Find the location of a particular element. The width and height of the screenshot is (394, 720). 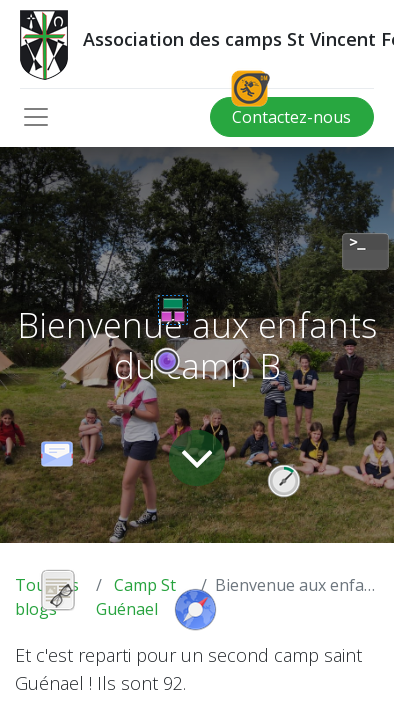

open office productivity applications is located at coordinates (58, 590).